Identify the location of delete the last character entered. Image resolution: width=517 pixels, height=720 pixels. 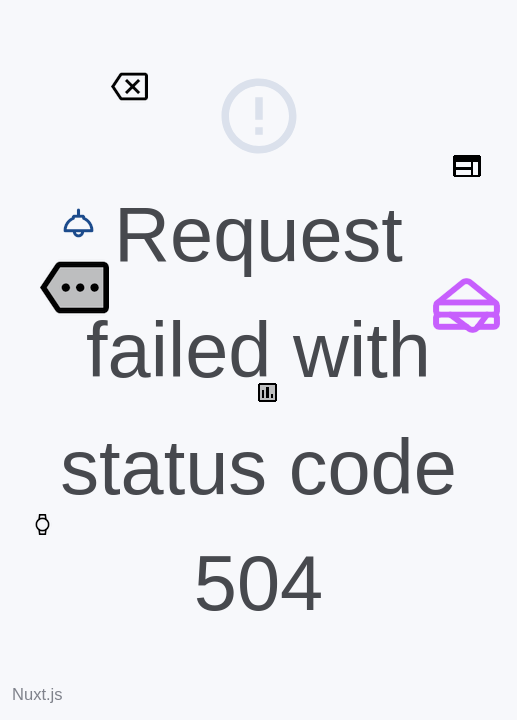
(129, 86).